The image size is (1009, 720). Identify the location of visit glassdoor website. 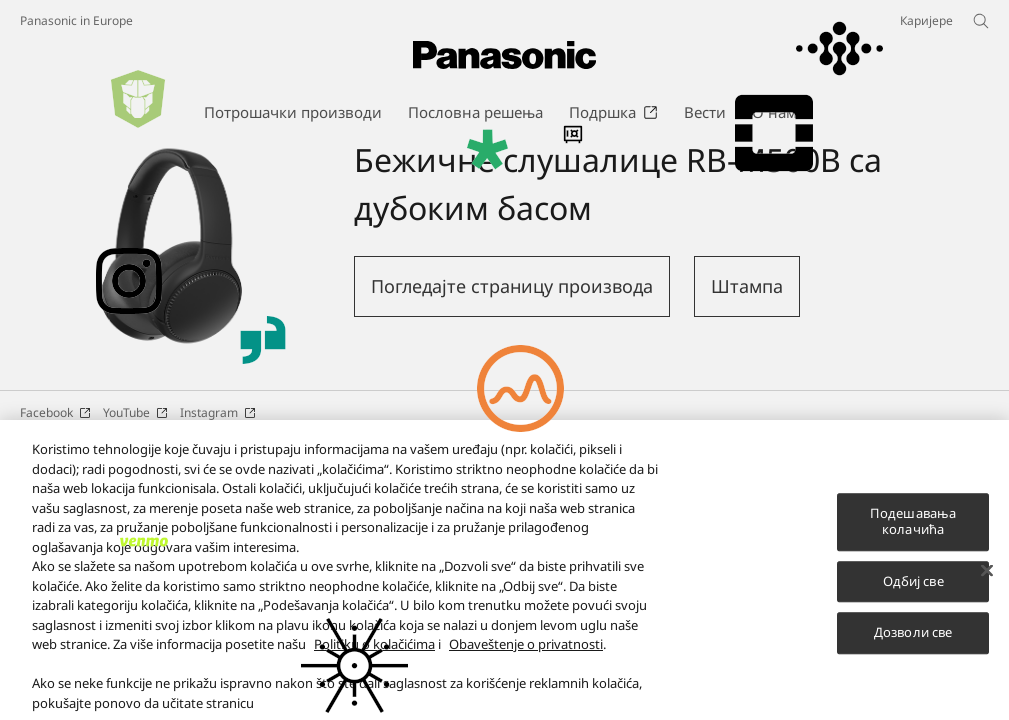
(263, 340).